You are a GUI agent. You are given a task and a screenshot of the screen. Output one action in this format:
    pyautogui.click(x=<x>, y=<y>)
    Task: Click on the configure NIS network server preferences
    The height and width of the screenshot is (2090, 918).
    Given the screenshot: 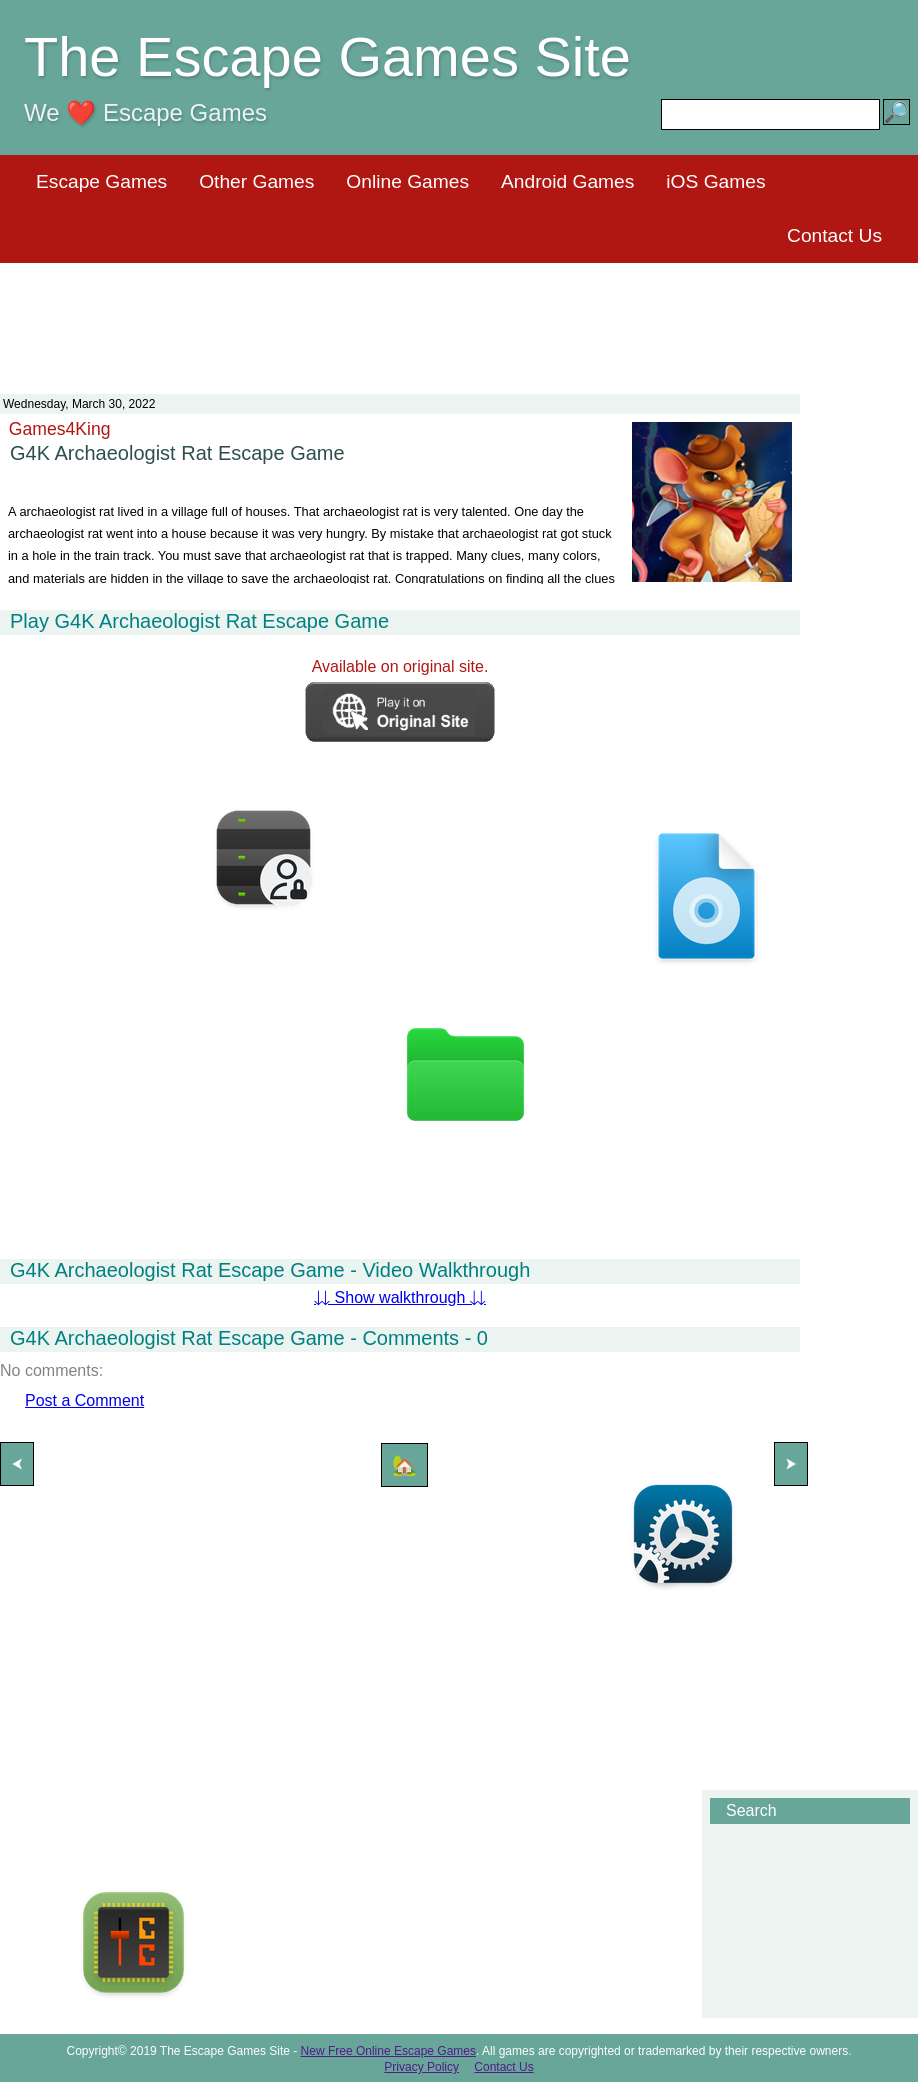 What is the action you would take?
    pyautogui.click(x=263, y=857)
    